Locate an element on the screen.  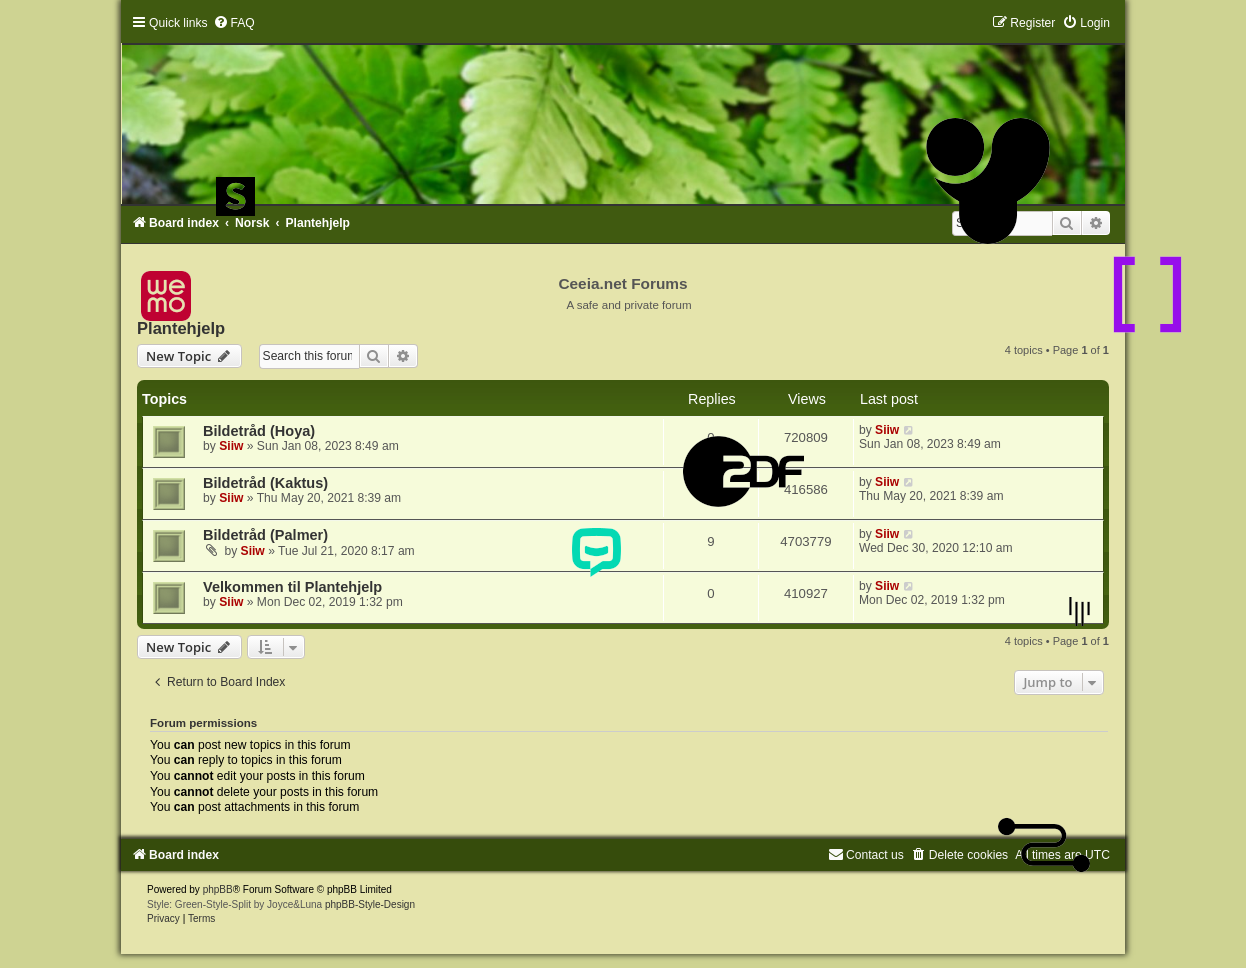
open gitter chat application is located at coordinates (1079, 611).